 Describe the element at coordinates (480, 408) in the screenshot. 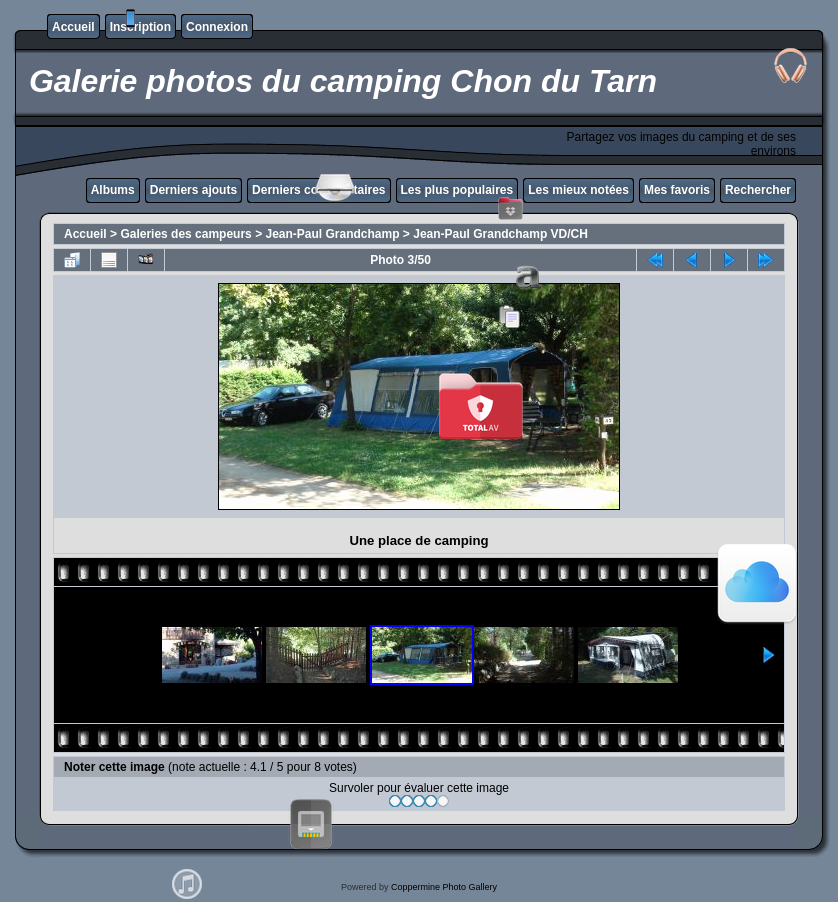

I see `open TotalAV antivirus program folder` at that location.